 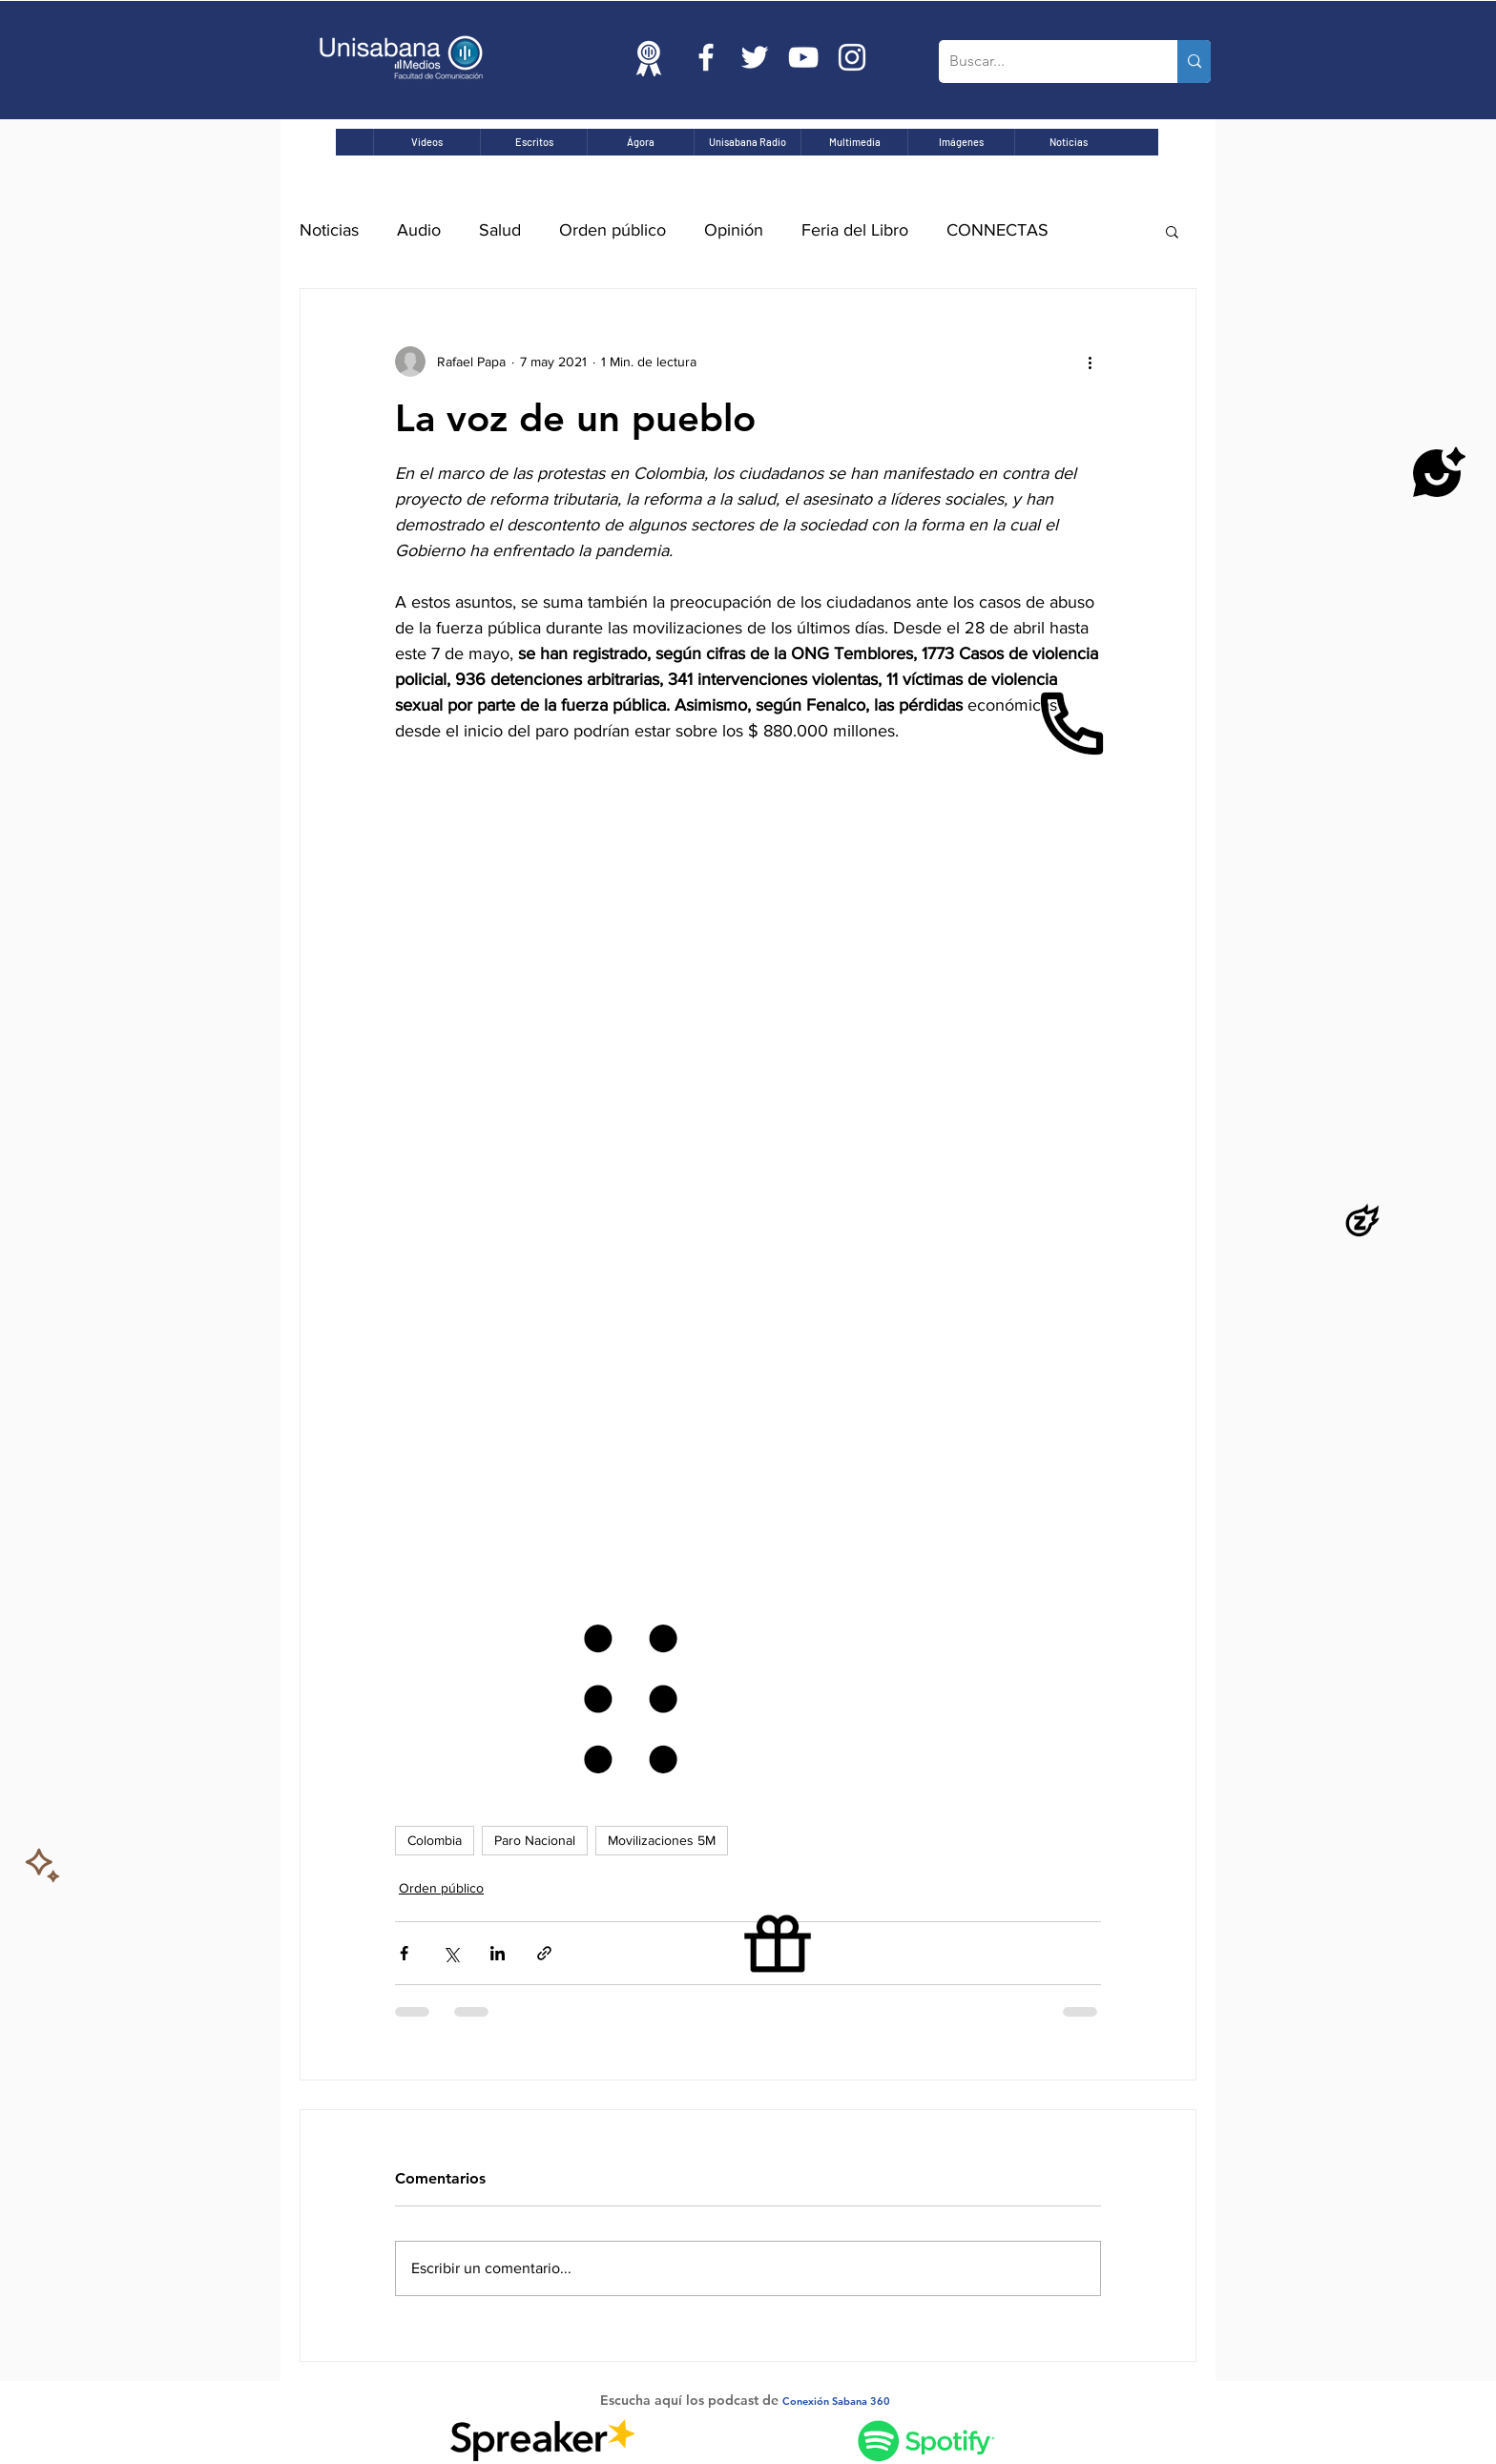 What do you see at coordinates (778, 1945) in the screenshot?
I see `view gifts or rewards` at bounding box center [778, 1945].